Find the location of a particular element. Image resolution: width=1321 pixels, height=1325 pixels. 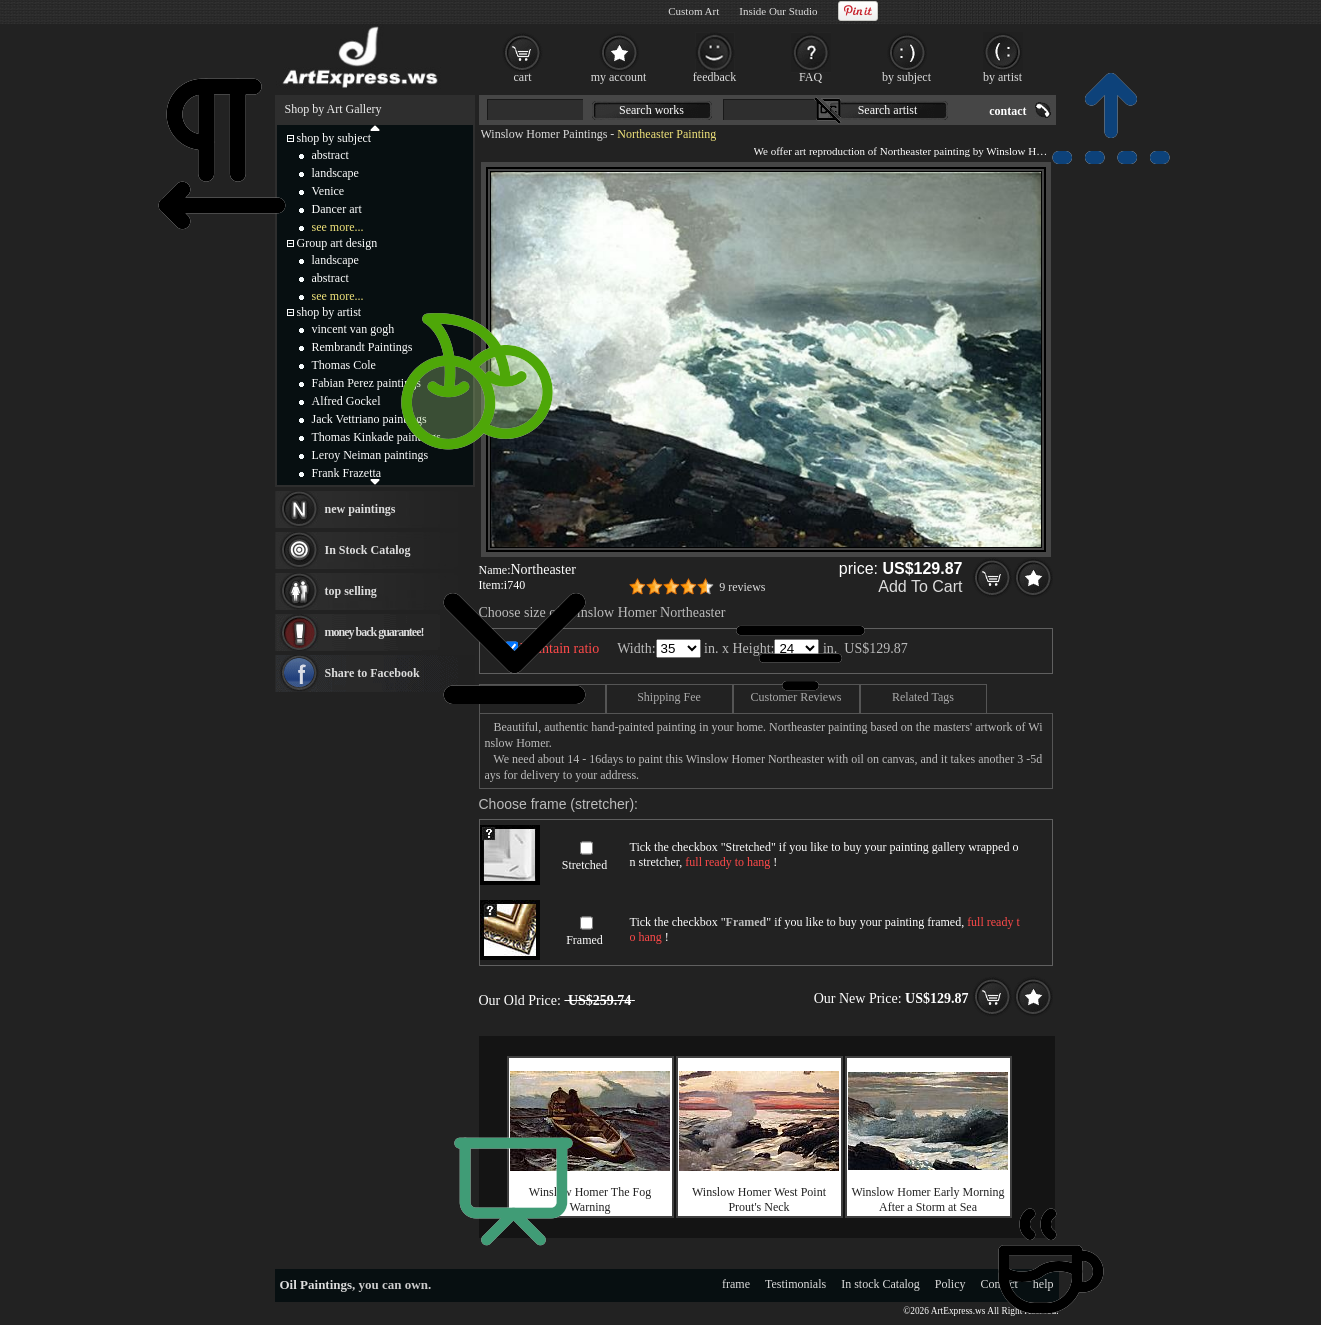

collapse content upward is located at coordinates (1111, 125).